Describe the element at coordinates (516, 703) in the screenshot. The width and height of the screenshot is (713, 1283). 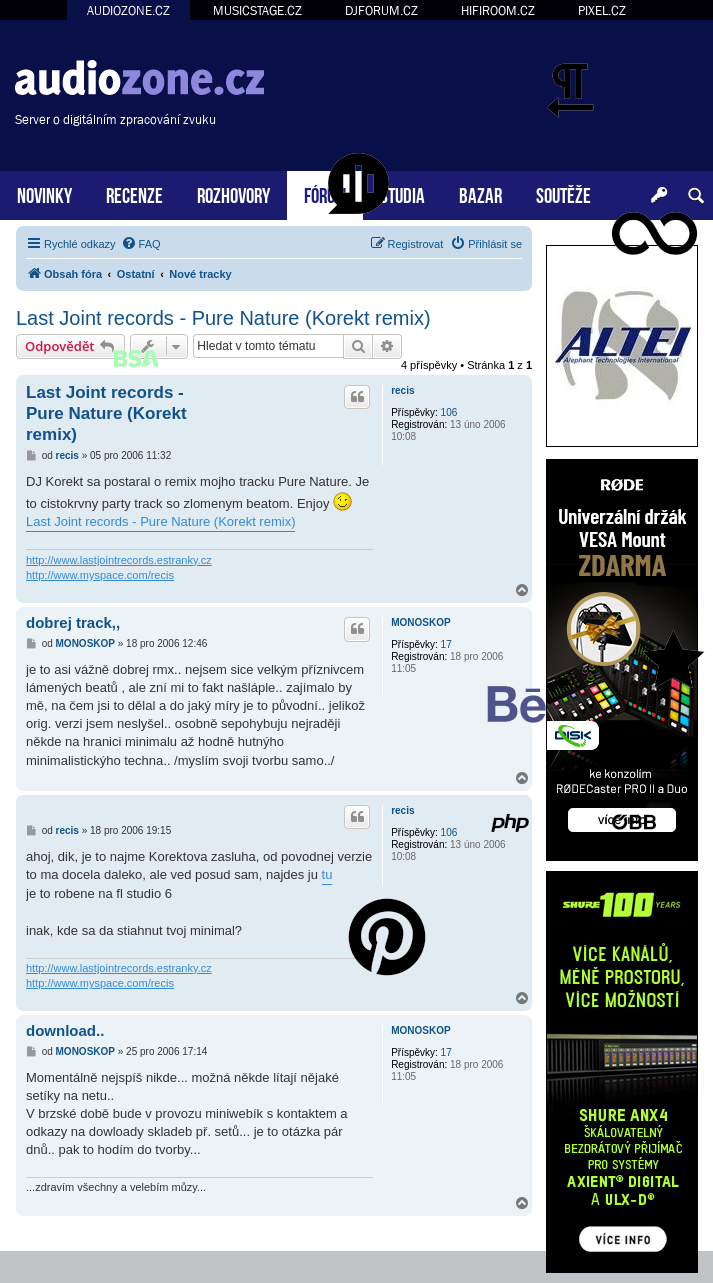
I see `visit behance profile or portfolio` at that location.